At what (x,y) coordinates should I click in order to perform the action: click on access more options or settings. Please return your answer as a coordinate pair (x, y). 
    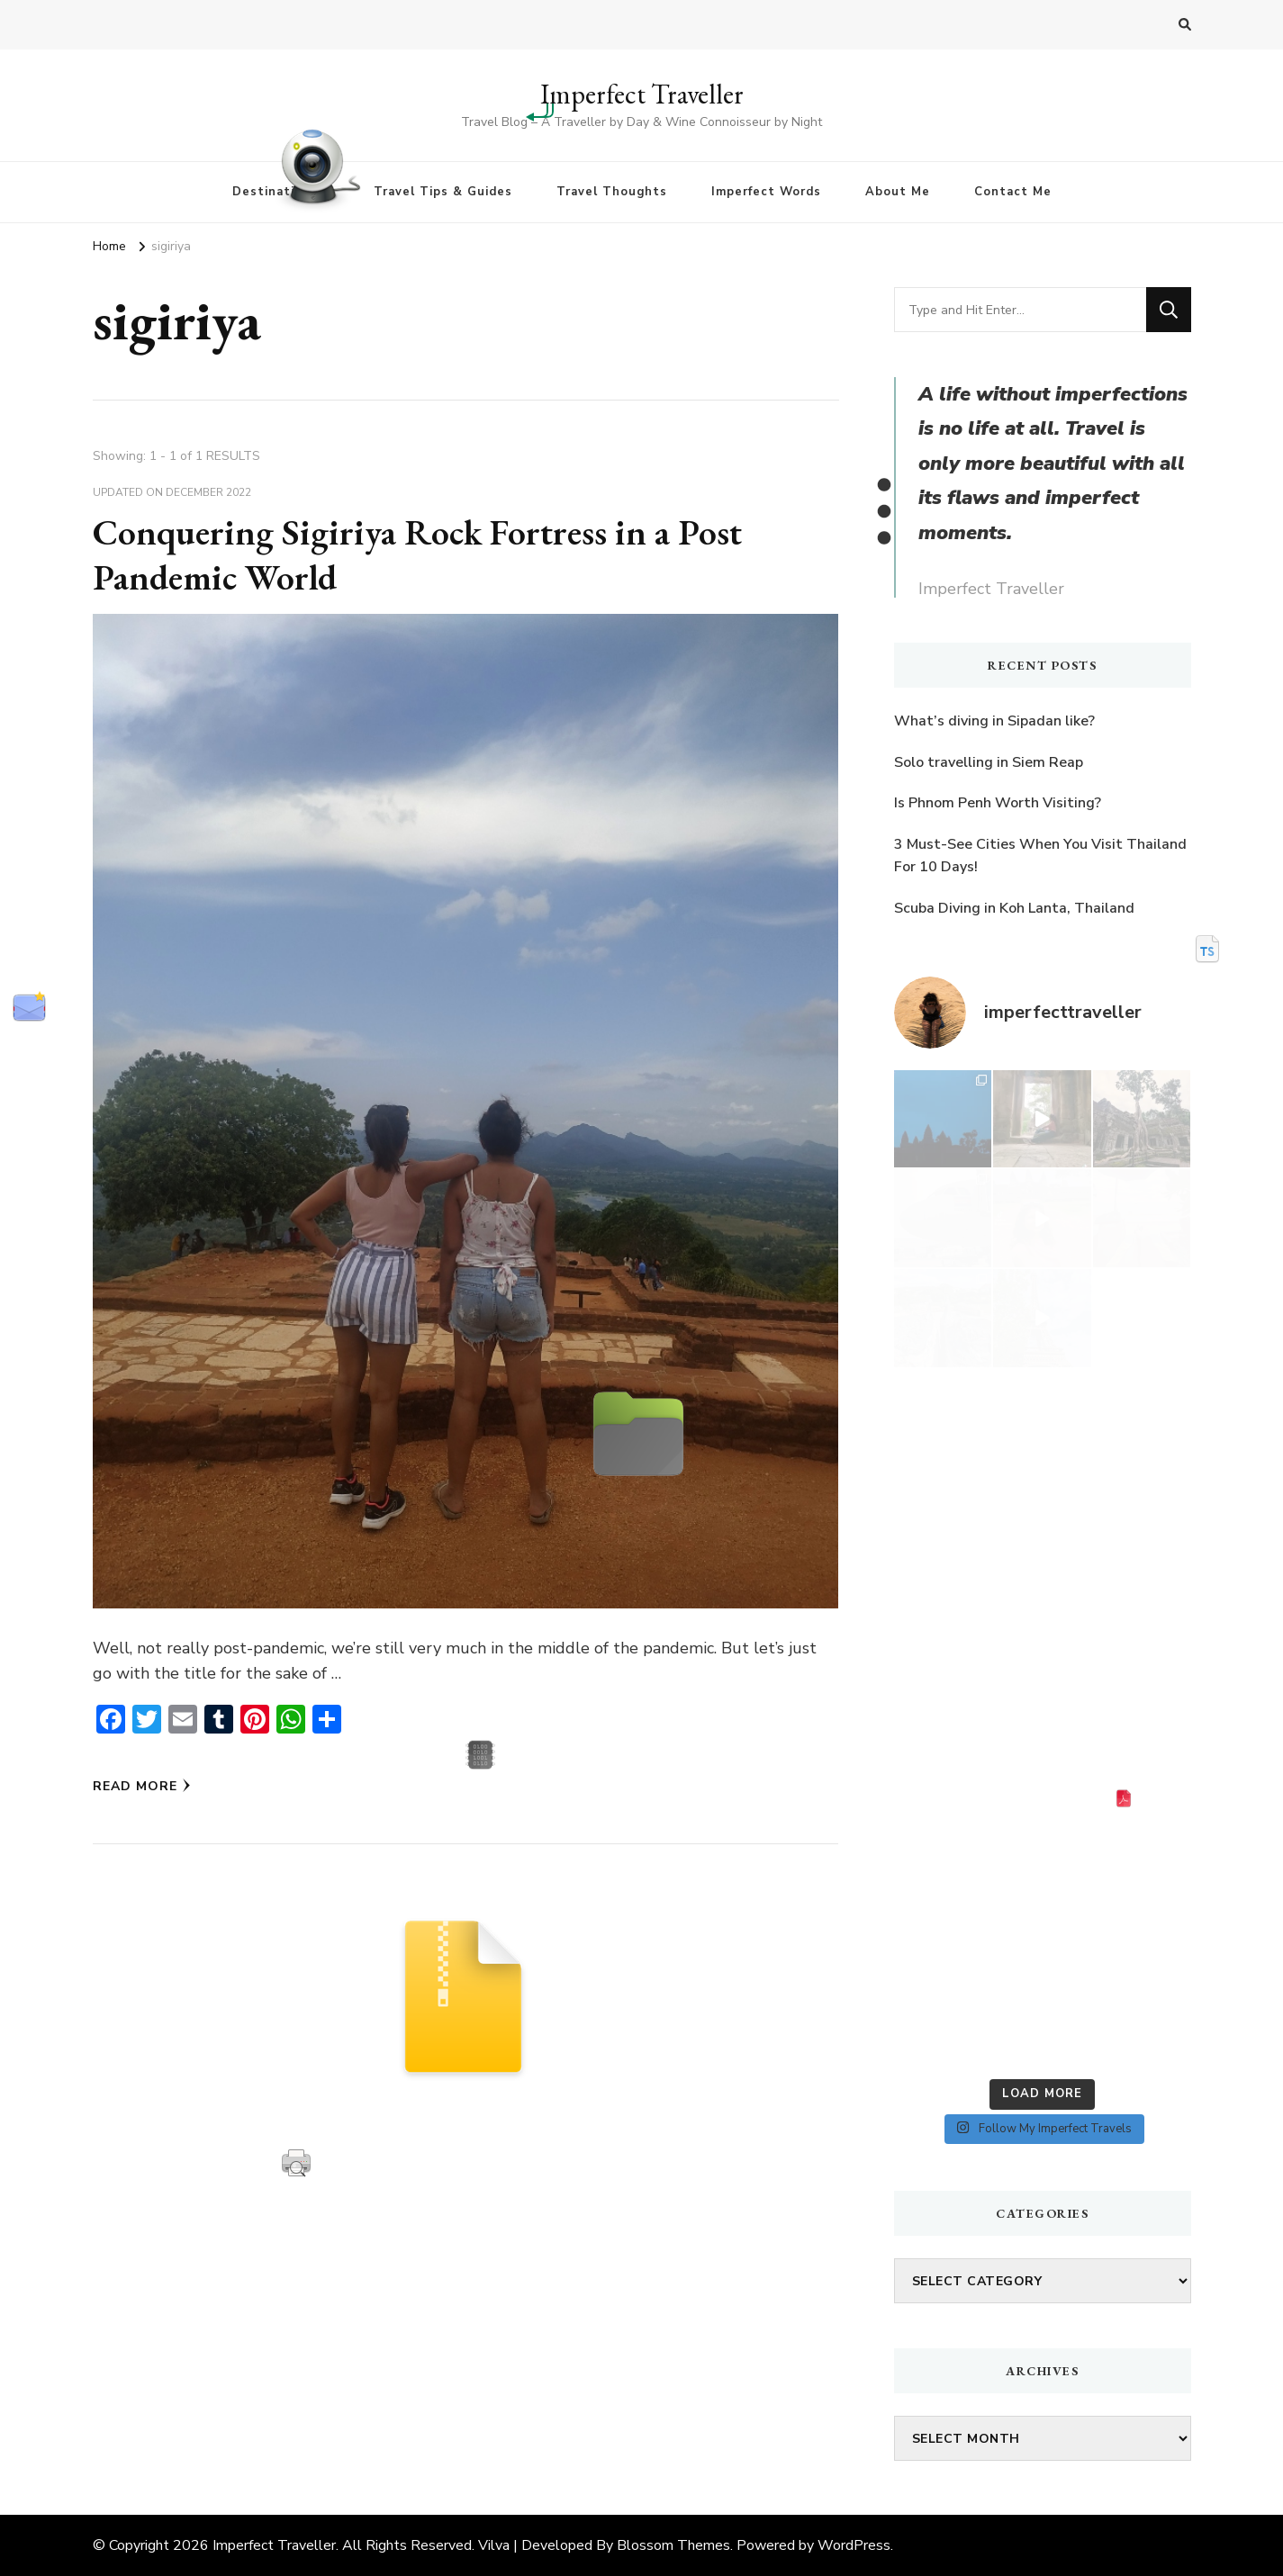
    Looking at the image, I should click on (884, 511).